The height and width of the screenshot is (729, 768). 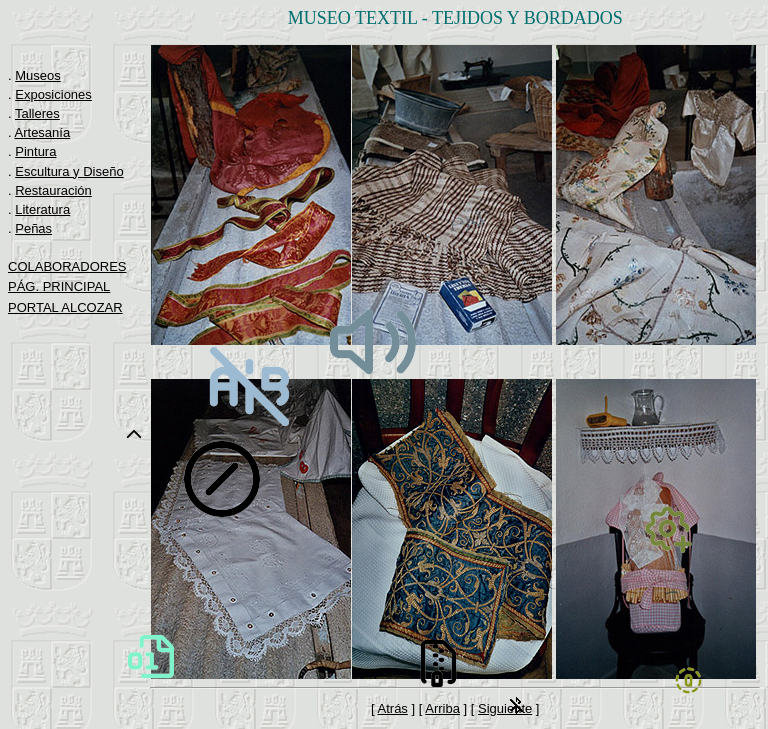 I want to click on bluetooth is currently disabled, so click(x=516, y=705).